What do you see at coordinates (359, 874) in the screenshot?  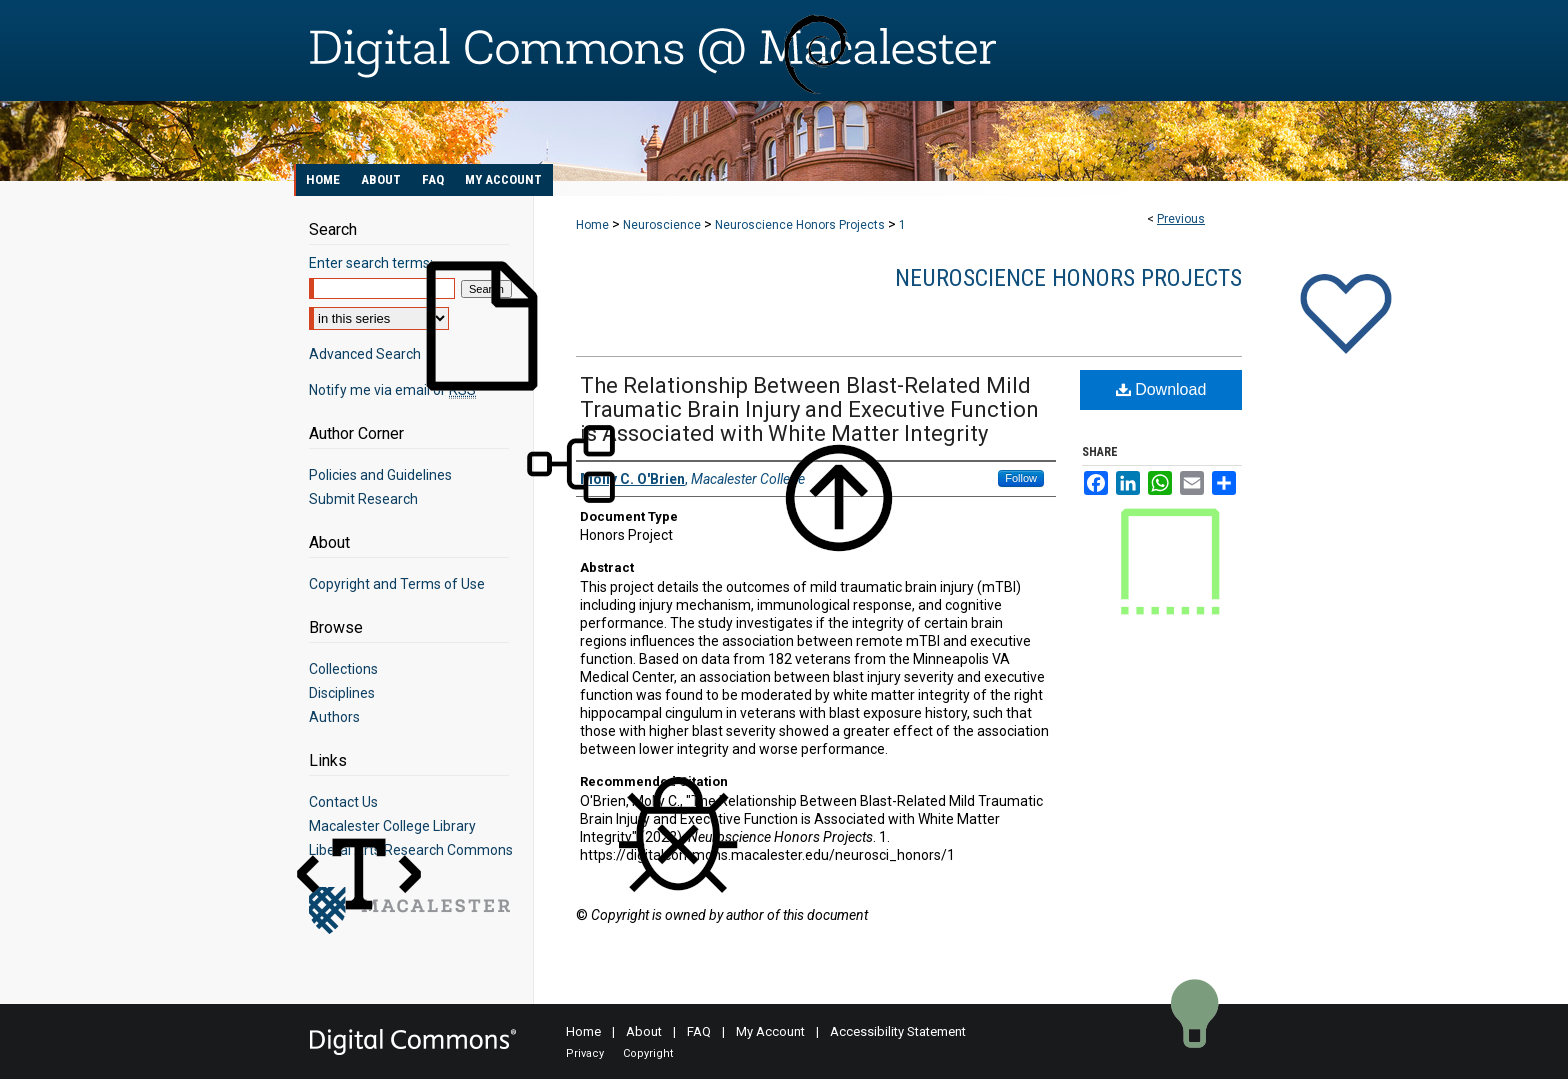 I see `represents a function or method parameter` at bounding box center [359, 874].